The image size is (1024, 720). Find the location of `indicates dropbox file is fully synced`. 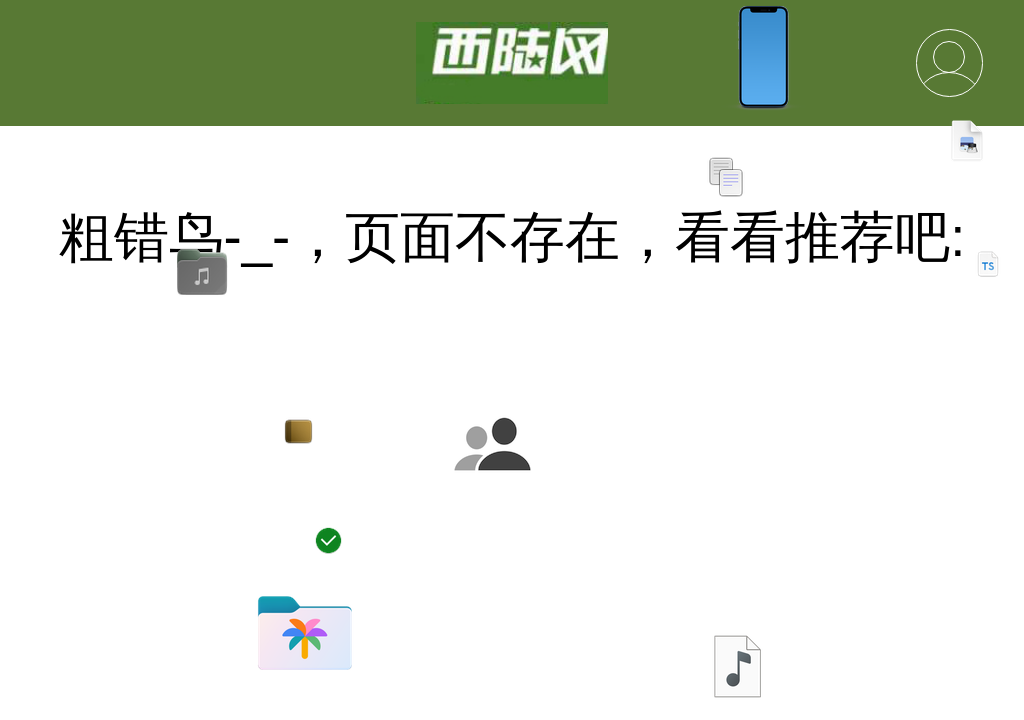

indicates dropbox file is fully synced is located at coordinates (328, 540).